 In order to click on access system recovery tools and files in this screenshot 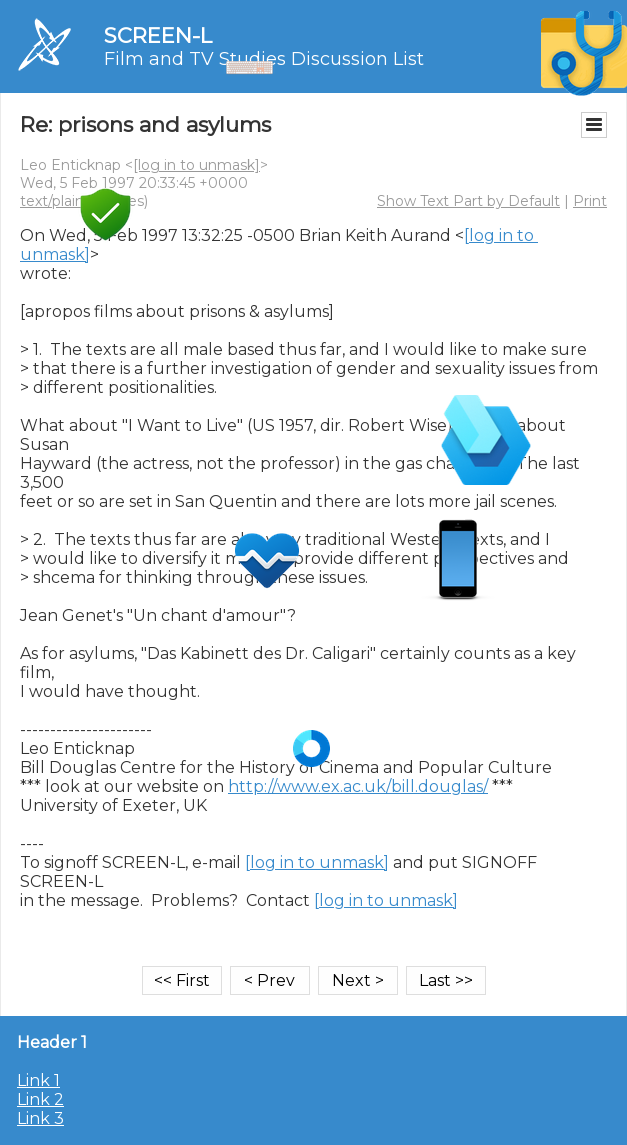, I will do `click(584, 54)`.